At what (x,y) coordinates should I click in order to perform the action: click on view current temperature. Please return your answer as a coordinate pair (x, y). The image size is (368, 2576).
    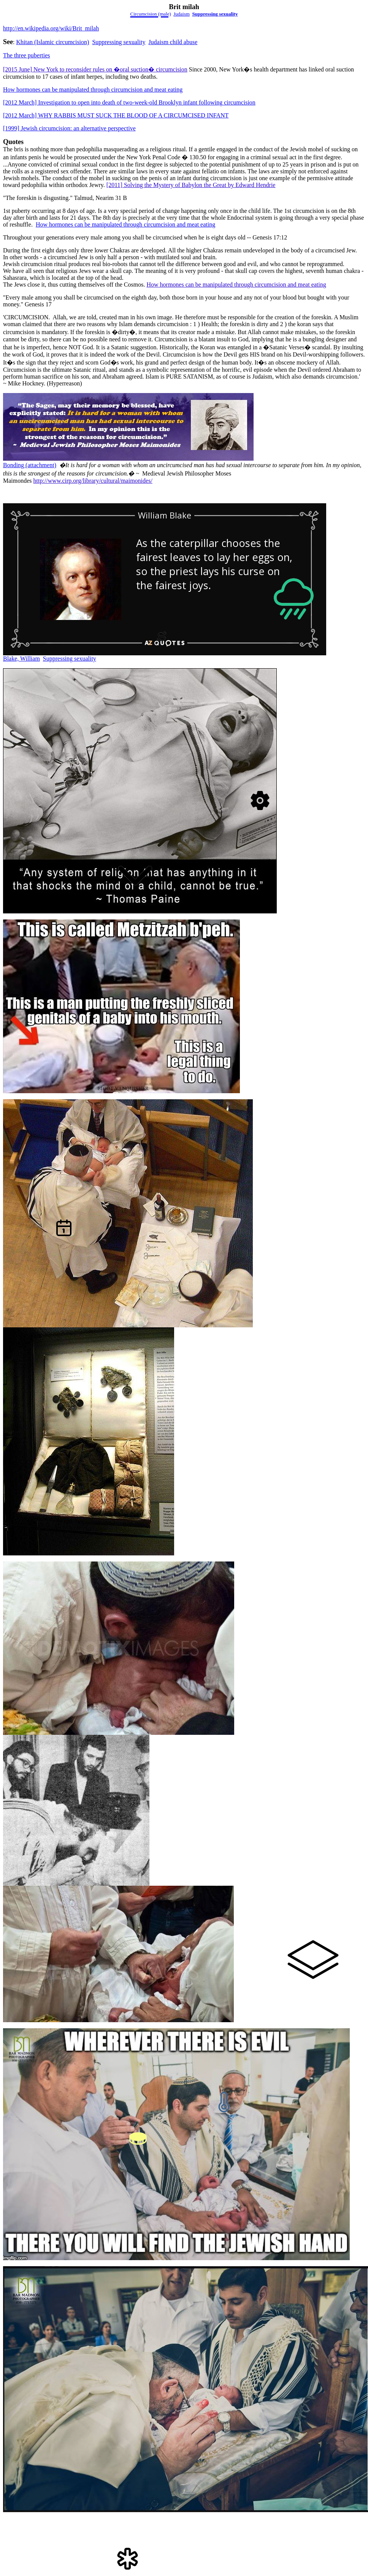
    Looking at the image, I should click on (224, 2102).